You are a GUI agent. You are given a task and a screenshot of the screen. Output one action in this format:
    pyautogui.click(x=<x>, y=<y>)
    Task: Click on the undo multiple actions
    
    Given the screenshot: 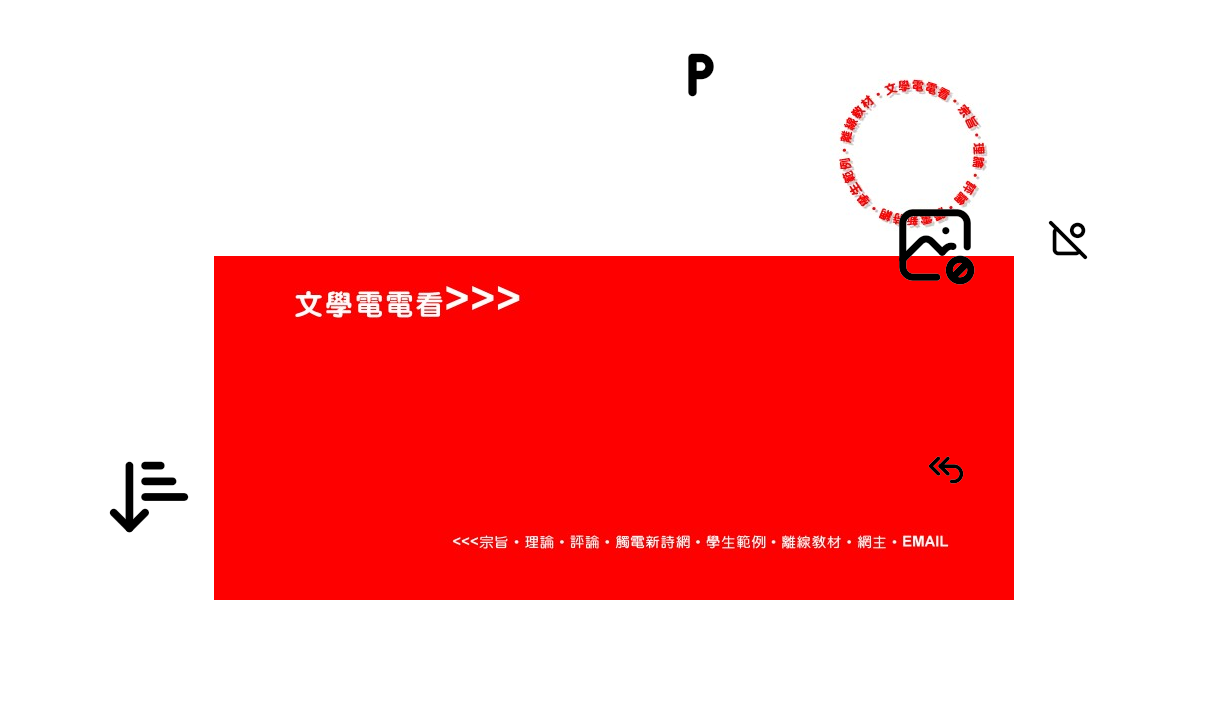 What is the action you would take?
    pyautogui.click(x=946, y=470)
    